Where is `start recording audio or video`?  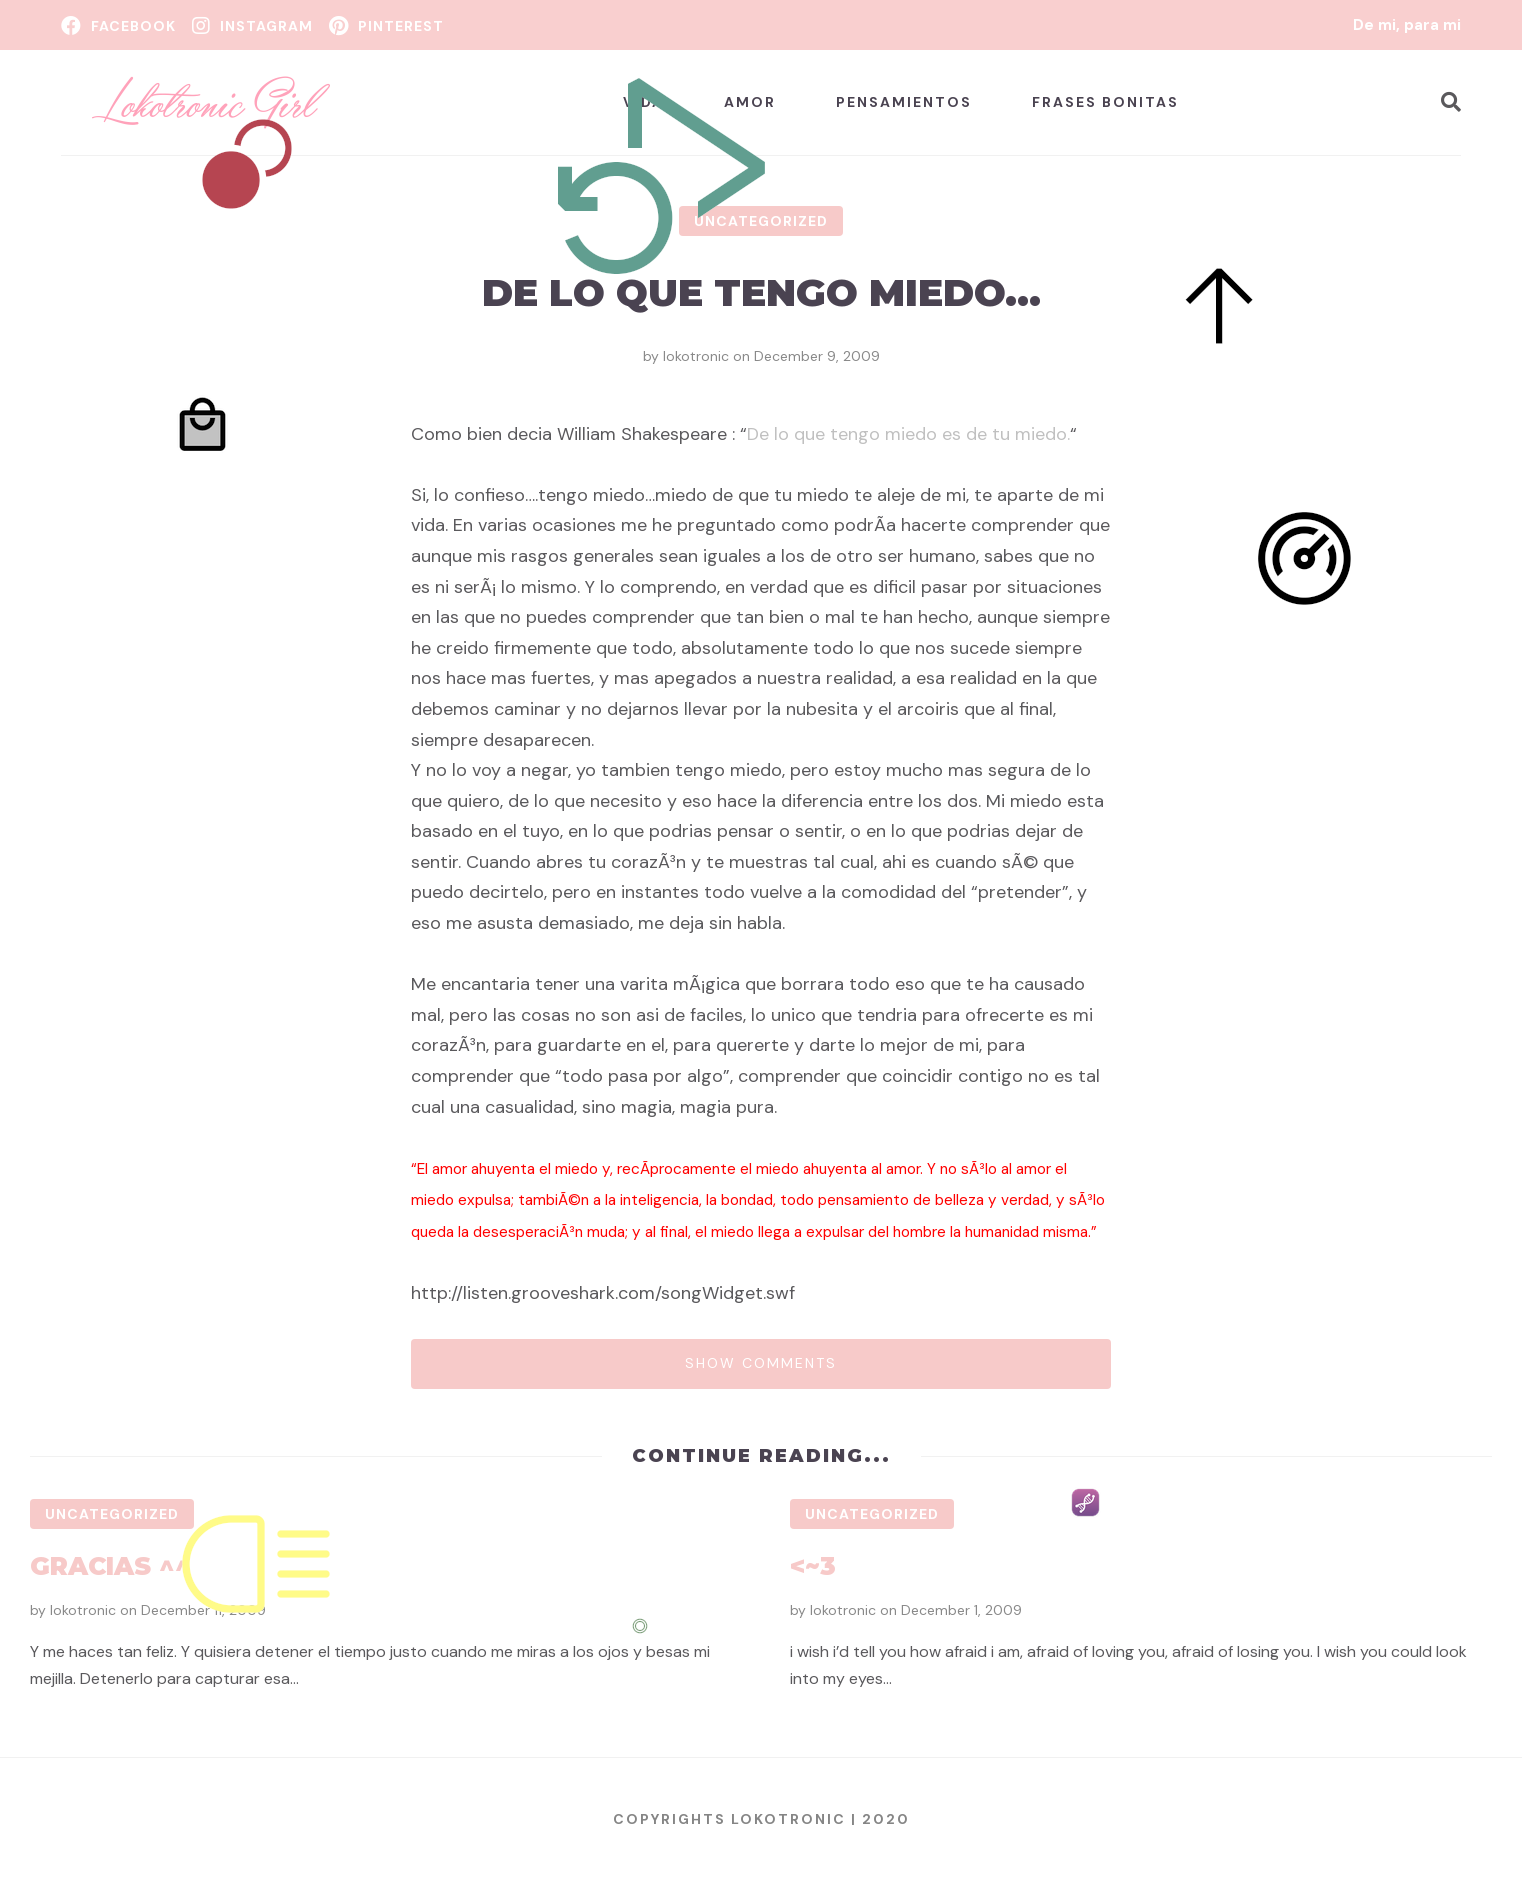
start recording audio or video is located at coordinates (640, 1626).